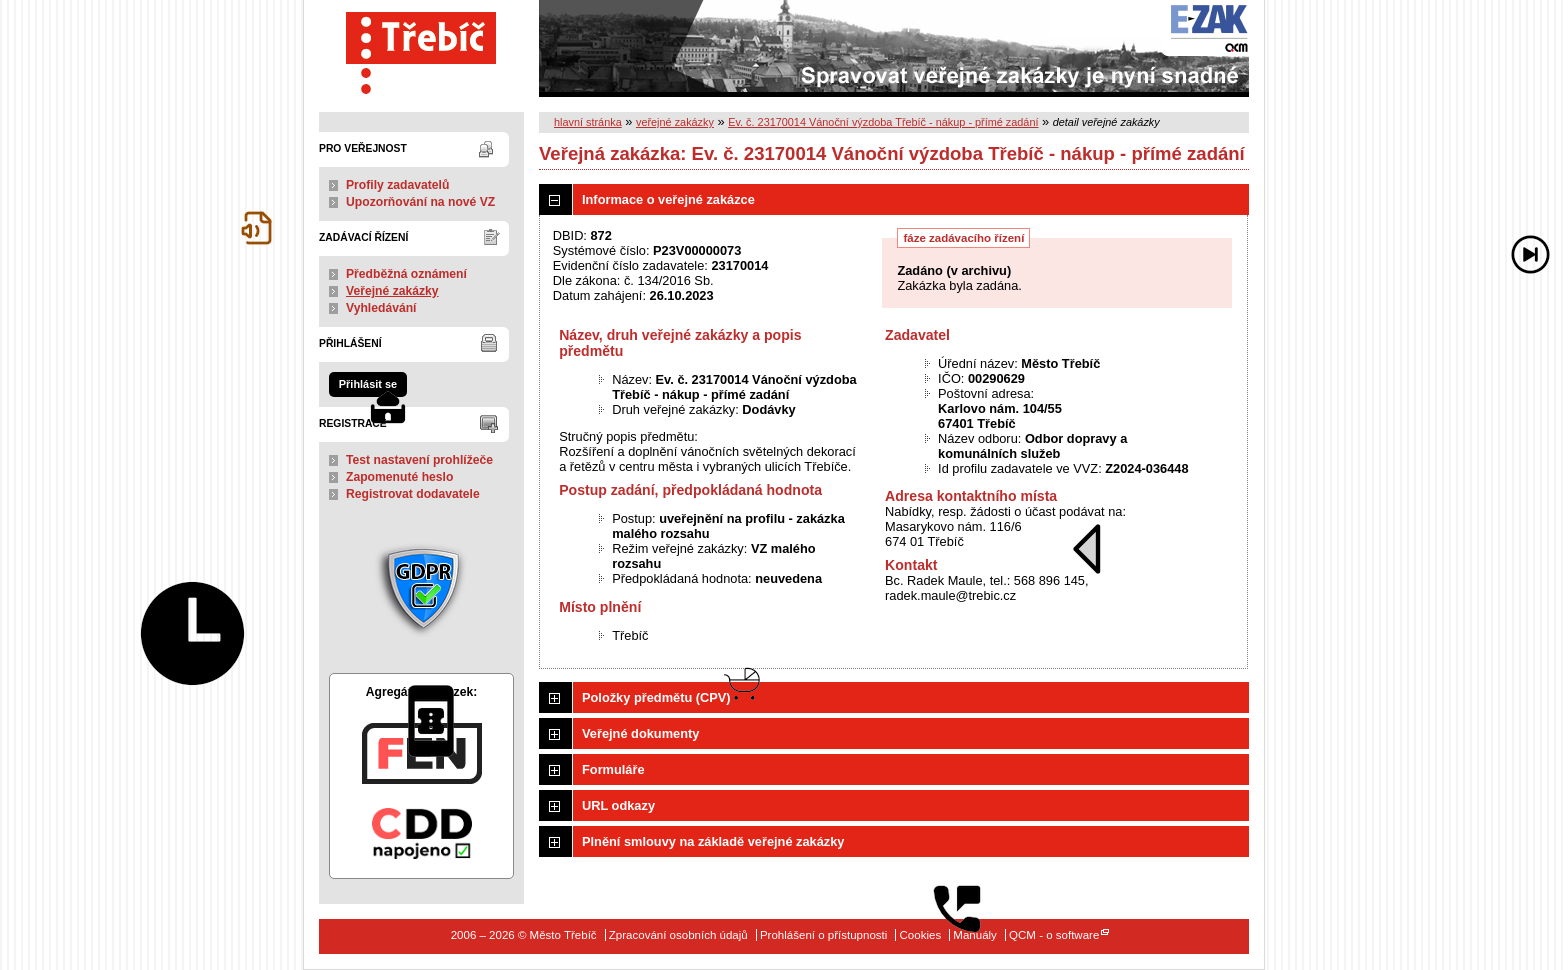  Describe the element at coordinates (742, 682) in the screenshot. I see `access baby or parenting-related features` at that location.